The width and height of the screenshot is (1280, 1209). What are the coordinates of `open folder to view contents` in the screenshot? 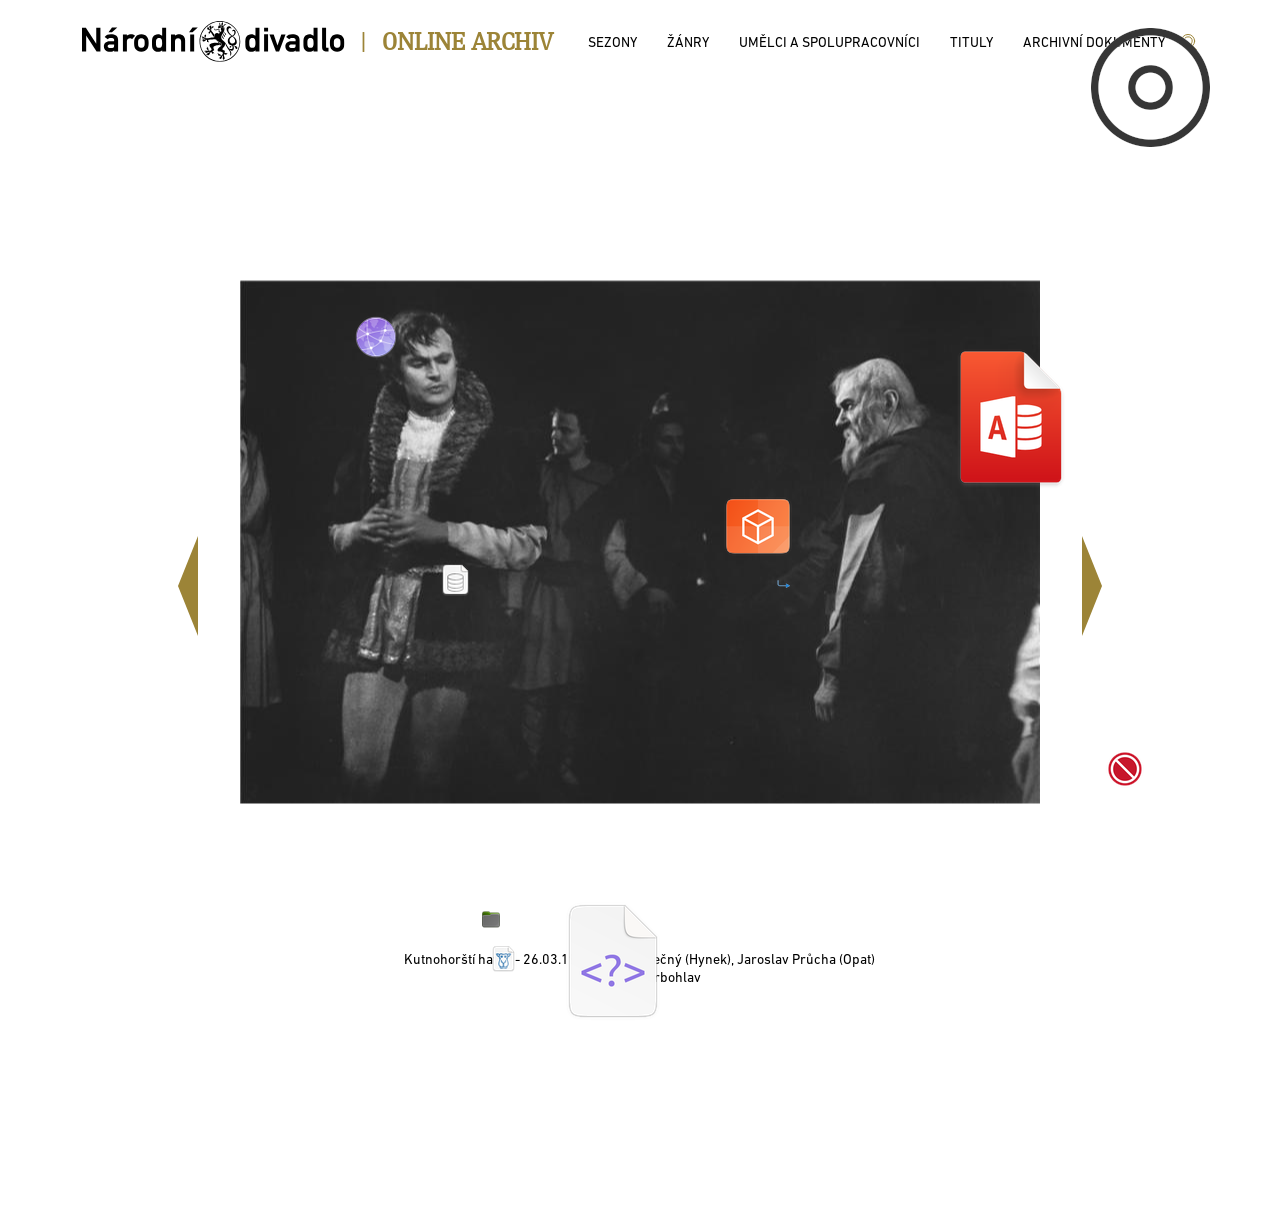 It's located at (491, 919).